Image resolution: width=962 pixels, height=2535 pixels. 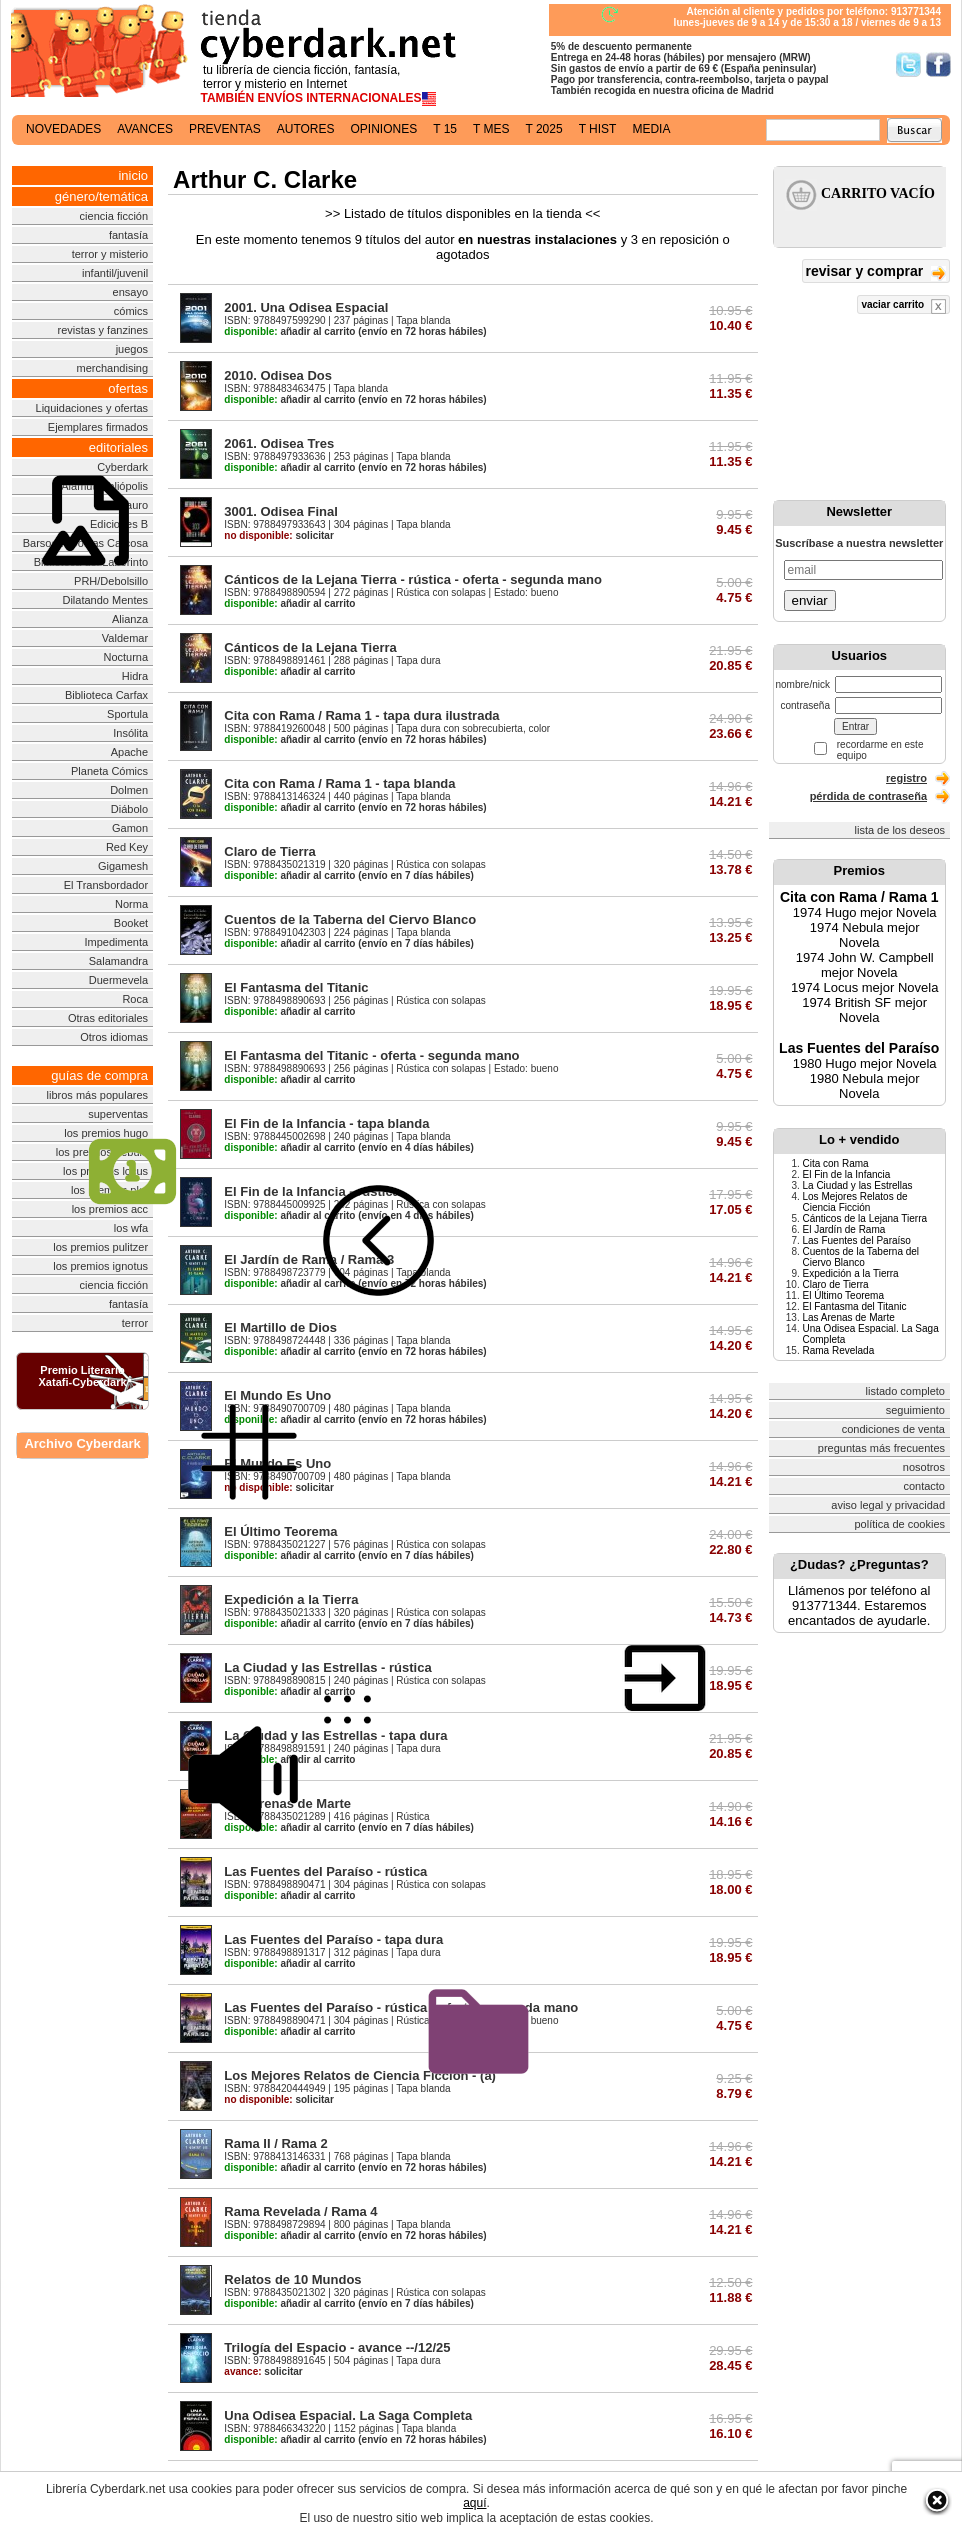 What do you see at coordinates (249, 1452) in the screenshot?
I see `view or browse hashtags` at bounding box center [249, 1452].